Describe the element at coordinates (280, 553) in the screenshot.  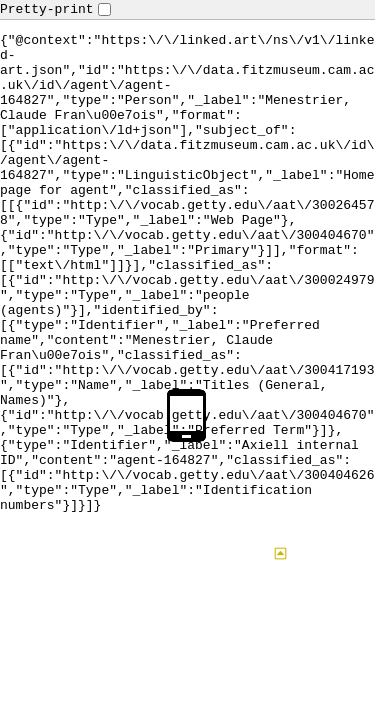
I see `expand content upward` at that location.